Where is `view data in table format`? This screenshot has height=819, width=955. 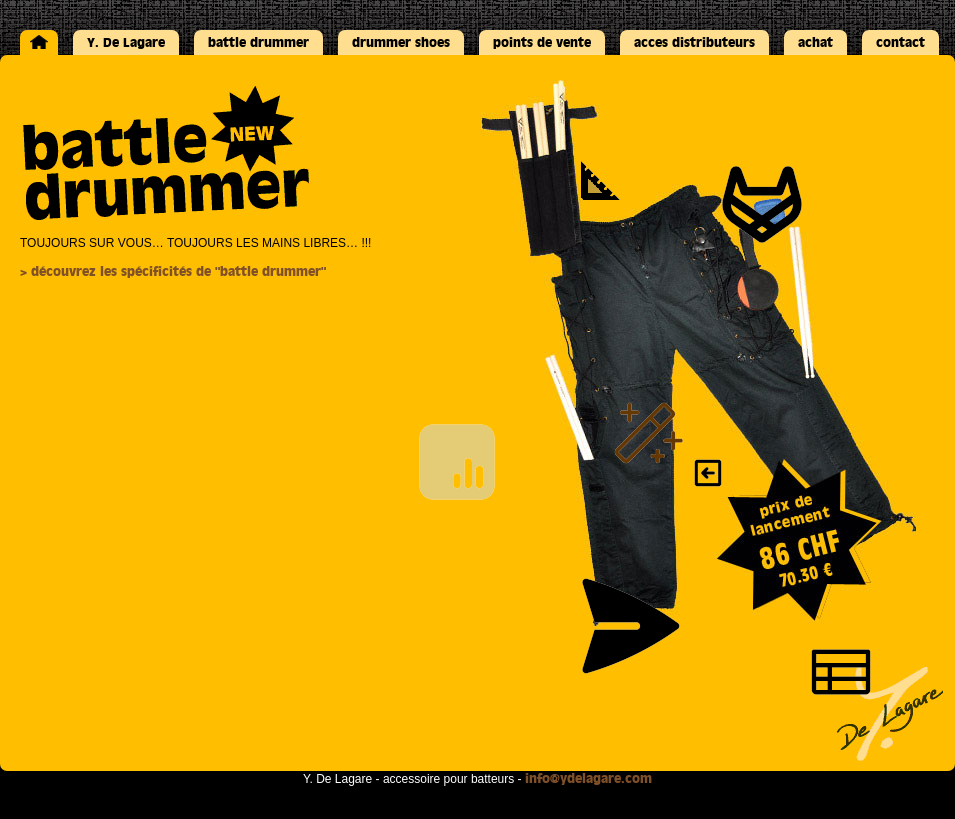 view data in table format is located at coordinates (841, 672).